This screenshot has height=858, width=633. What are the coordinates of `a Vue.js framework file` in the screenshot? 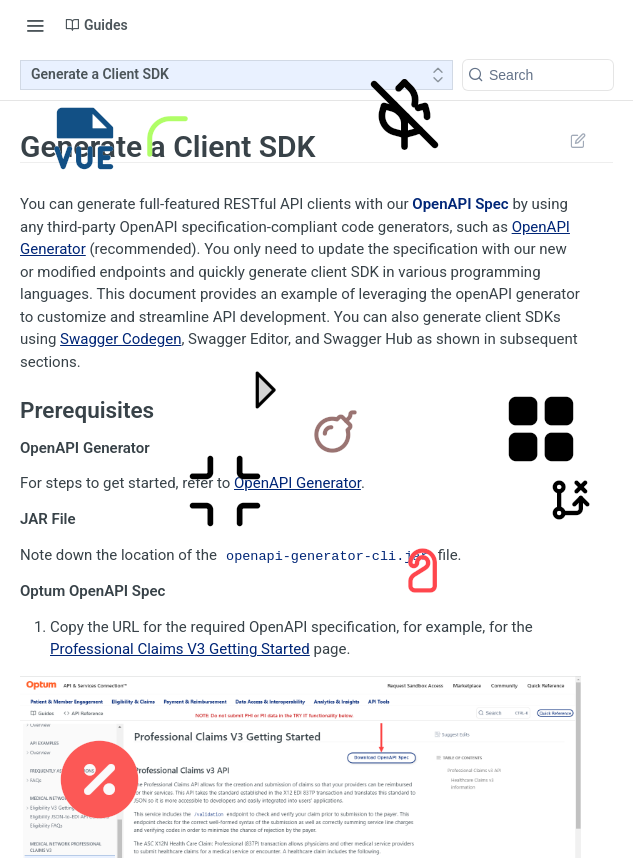 It's located at (85, 141).